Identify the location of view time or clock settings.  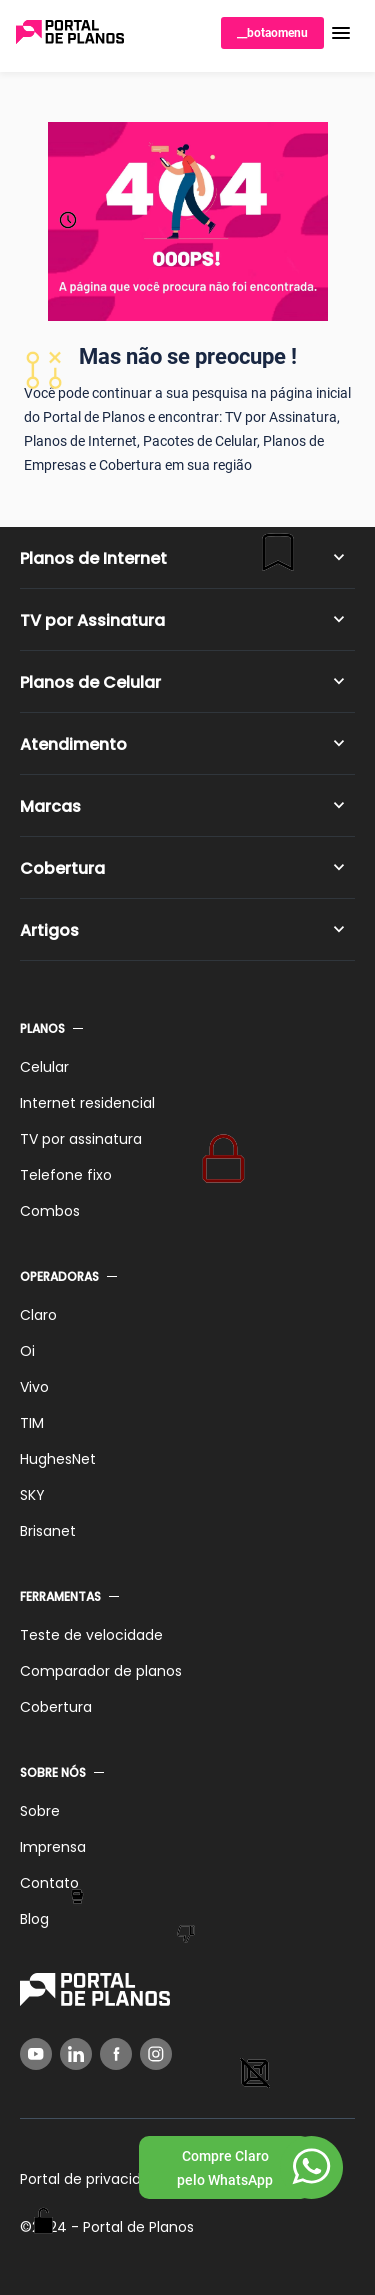
(68, 220).